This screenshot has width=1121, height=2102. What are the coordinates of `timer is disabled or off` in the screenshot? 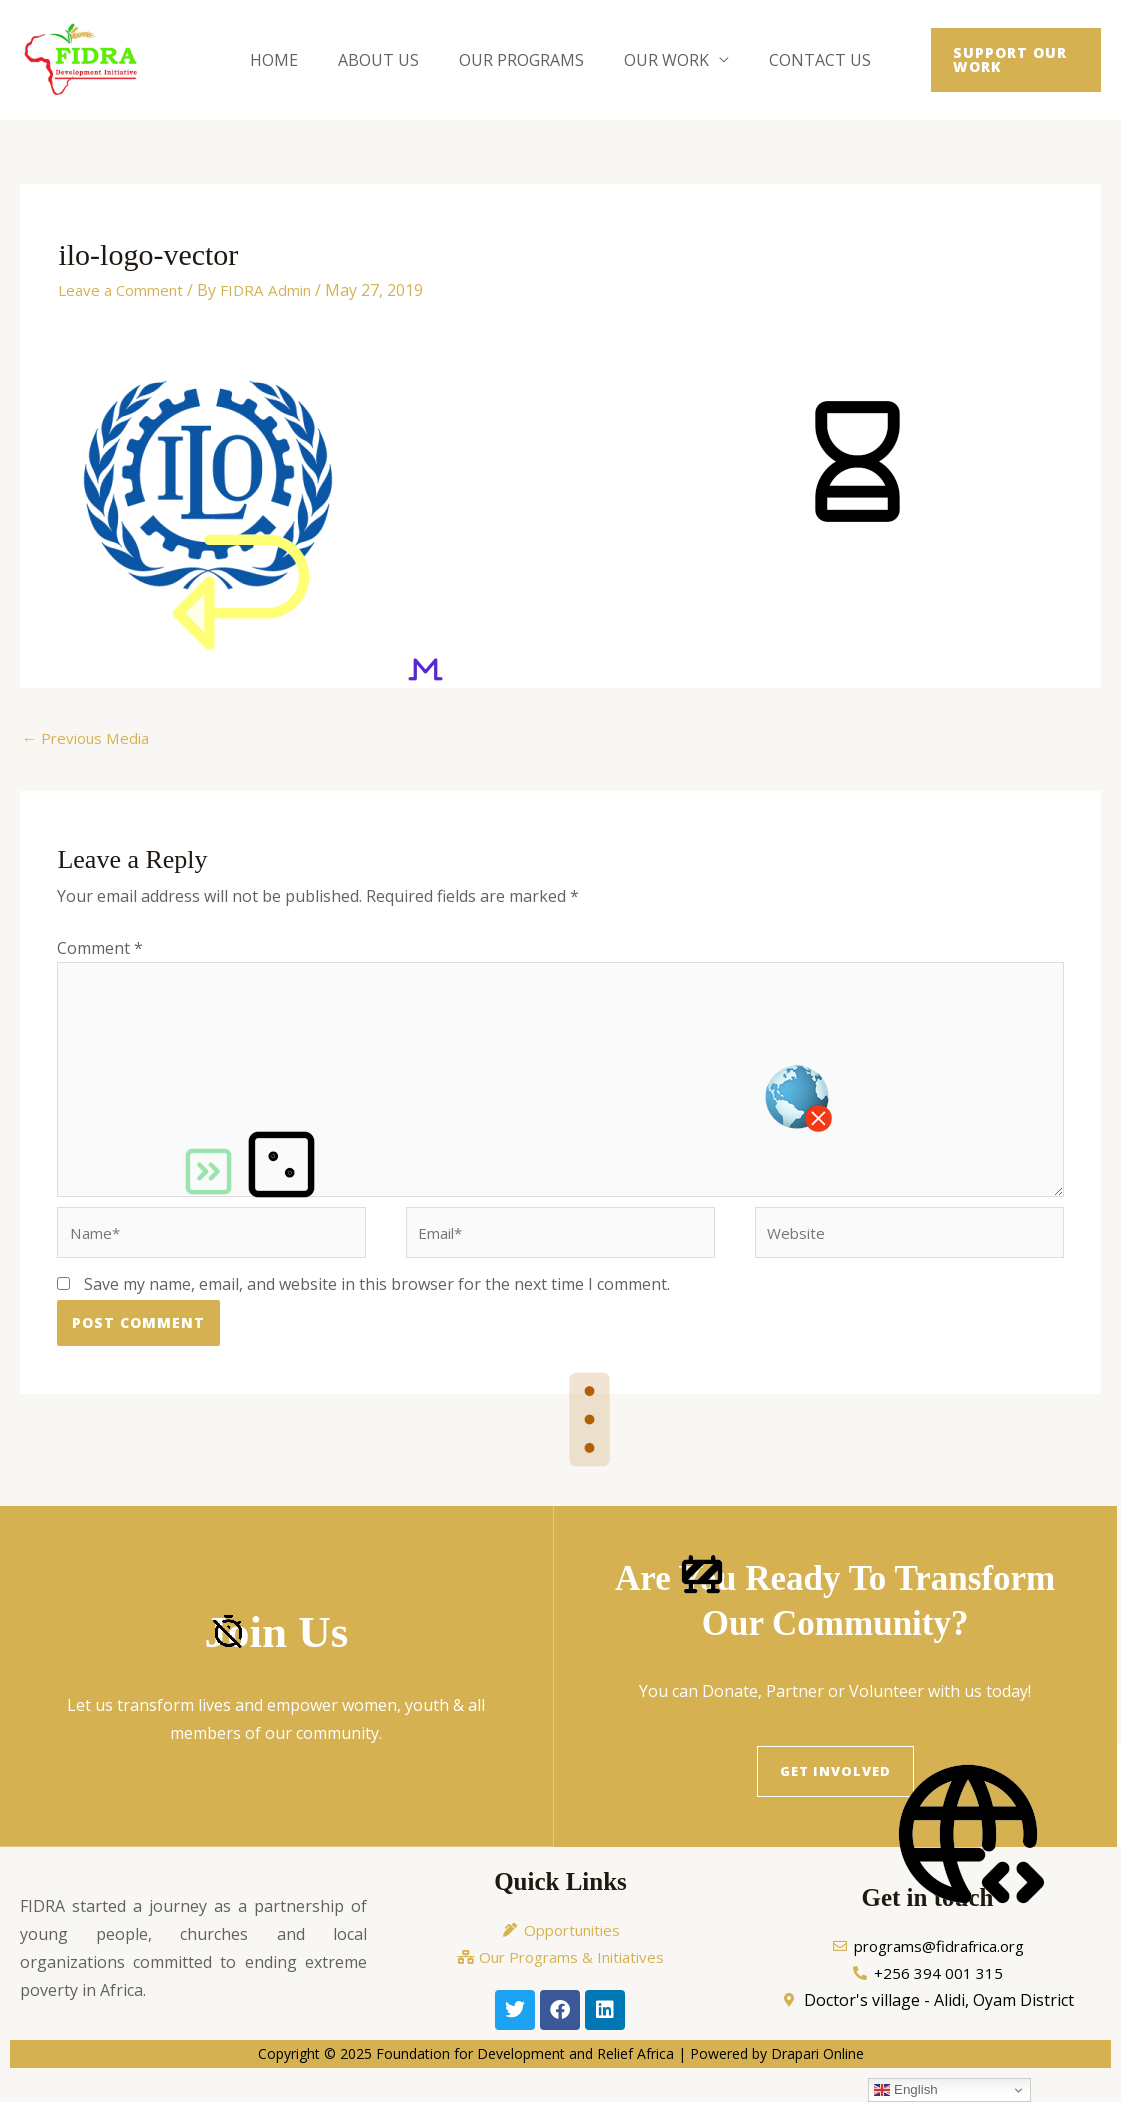 It's located at (228, 1631).